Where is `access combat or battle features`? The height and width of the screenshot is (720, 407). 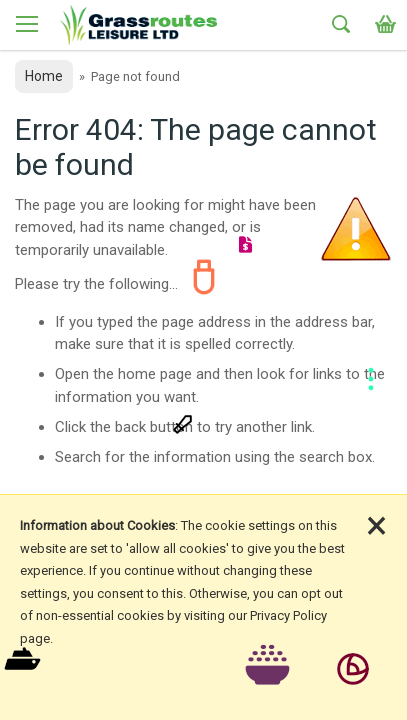 access combat or battle features is located at coordinates (182, 424).